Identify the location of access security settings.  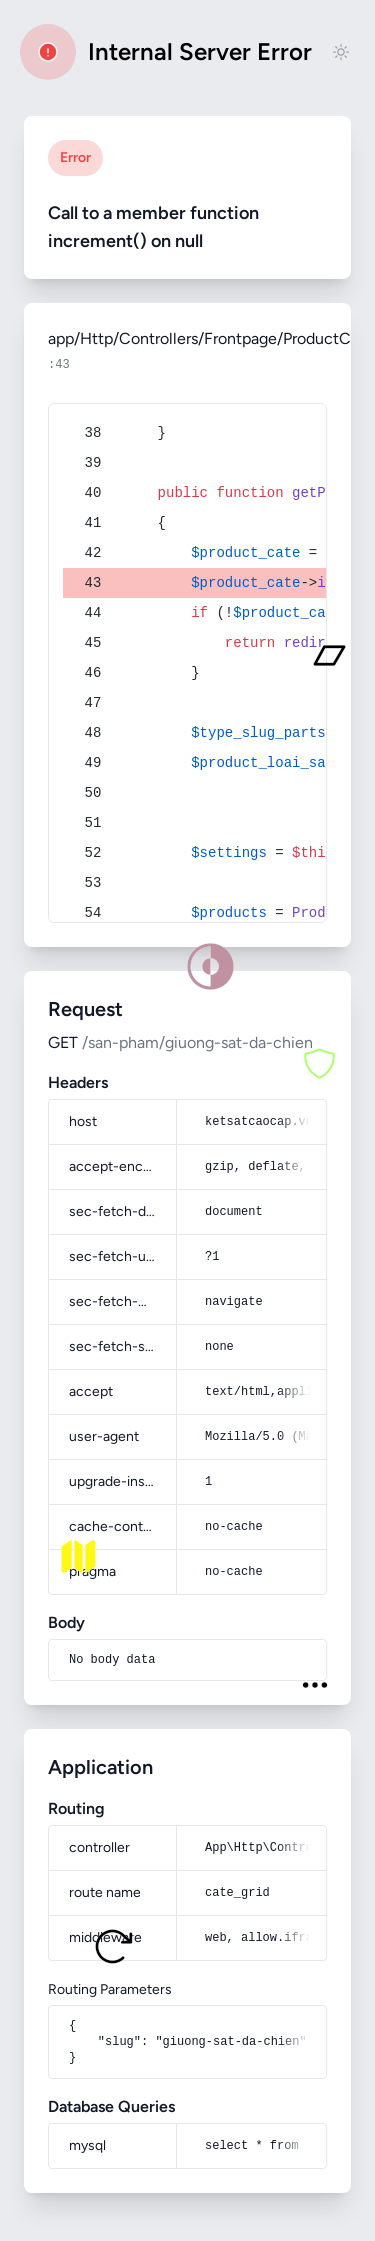
(319, 1063).